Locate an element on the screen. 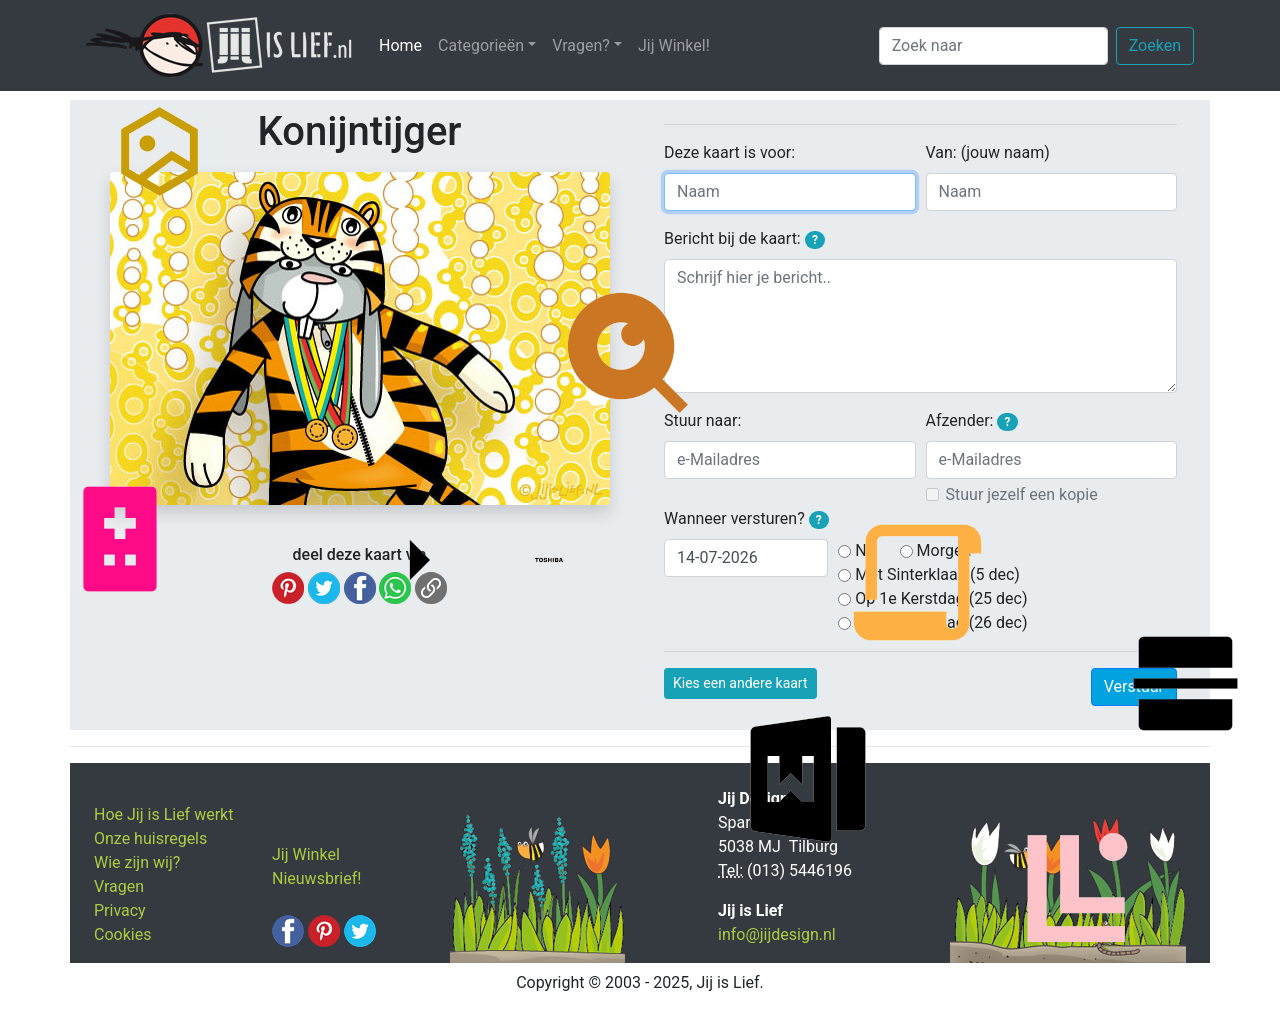 The height and width of the screenshot is (1011, 1280). expand a collapsed menu or section is located at coordinates (420, 560).